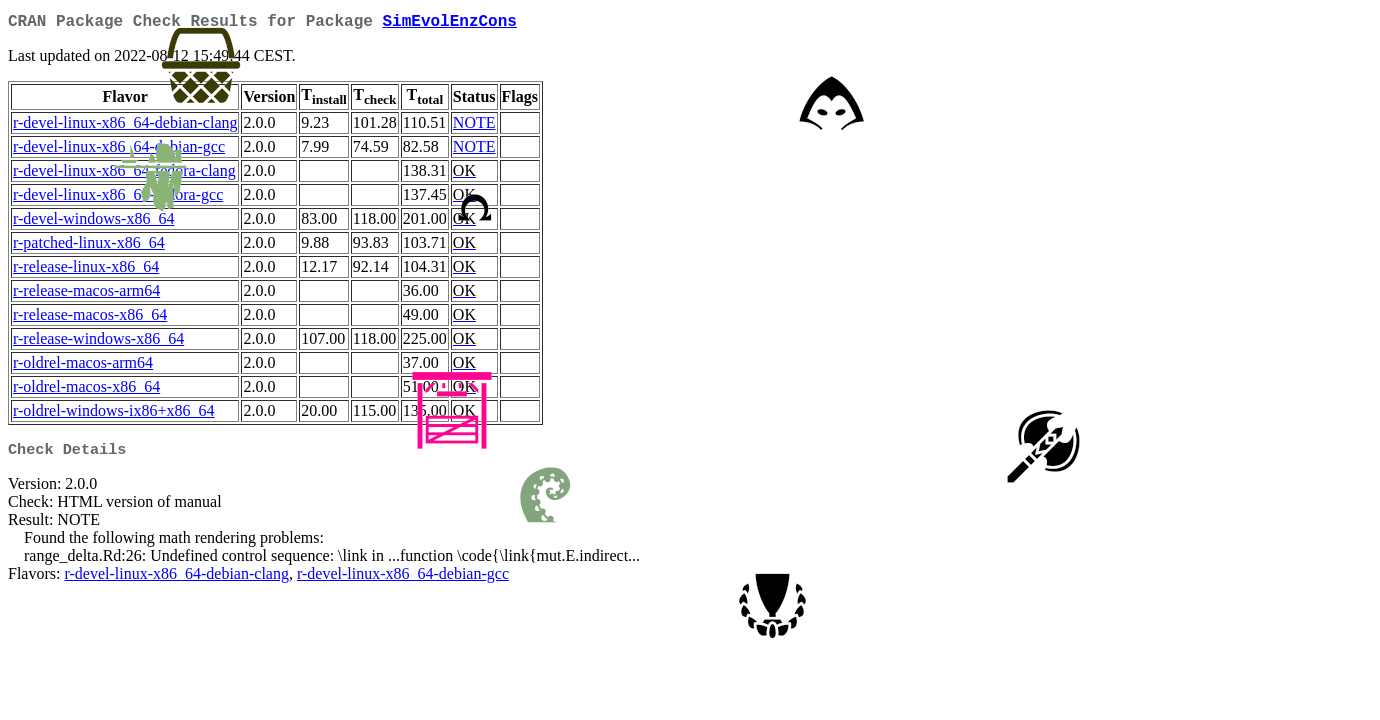 Image resolution: width=1380 pixels, height=720 pixels. I want to click on select axe weapon or tool, so click(1044, 445).